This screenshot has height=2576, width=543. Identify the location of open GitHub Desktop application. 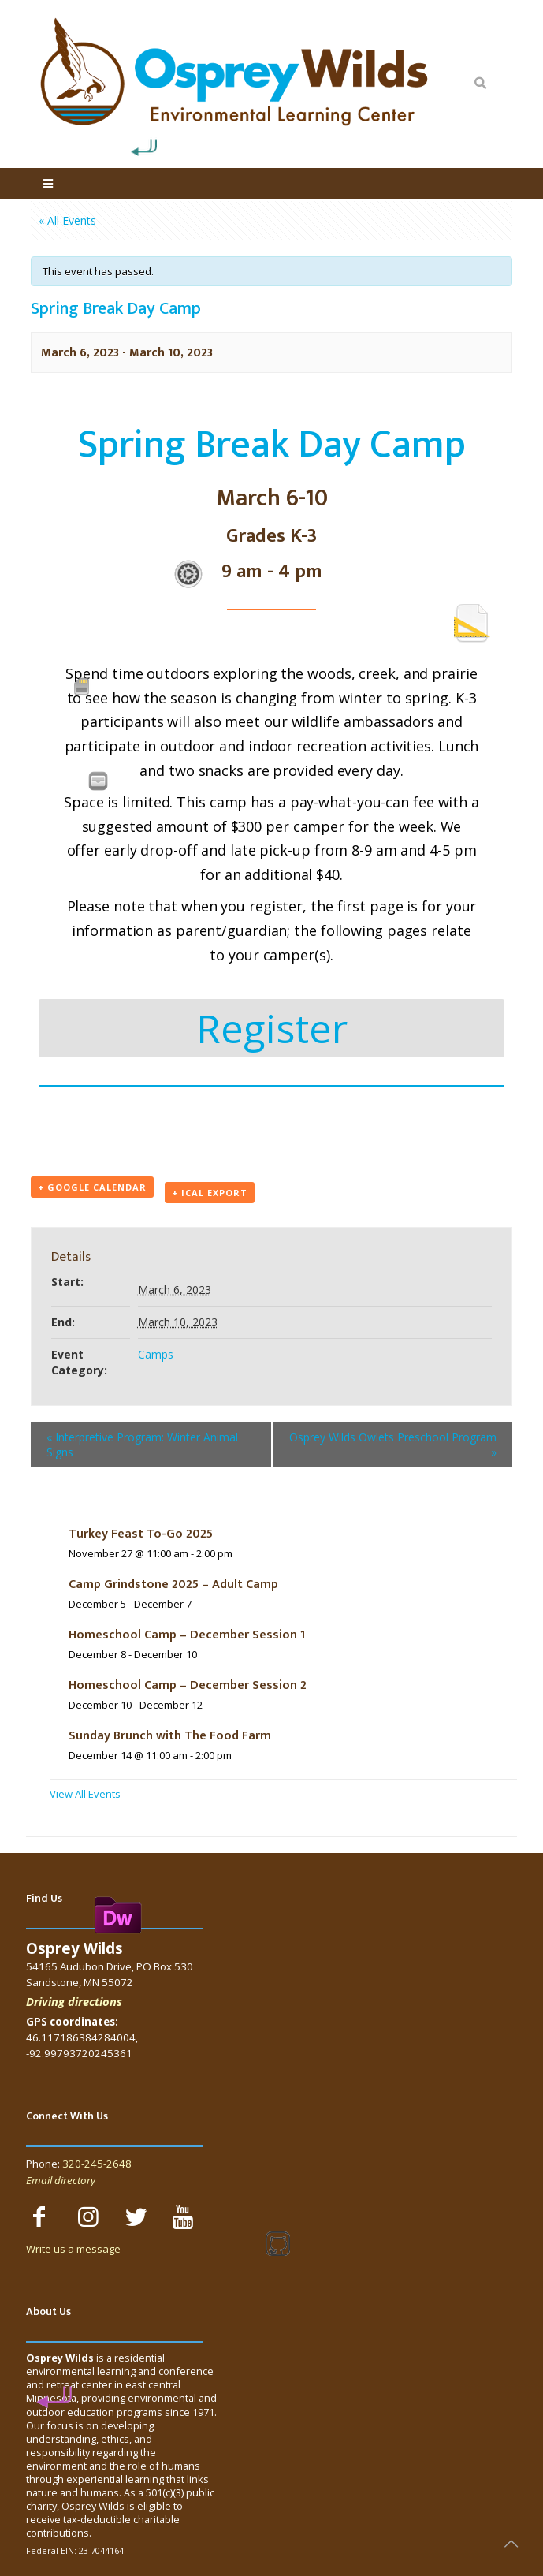
(277, 2243).